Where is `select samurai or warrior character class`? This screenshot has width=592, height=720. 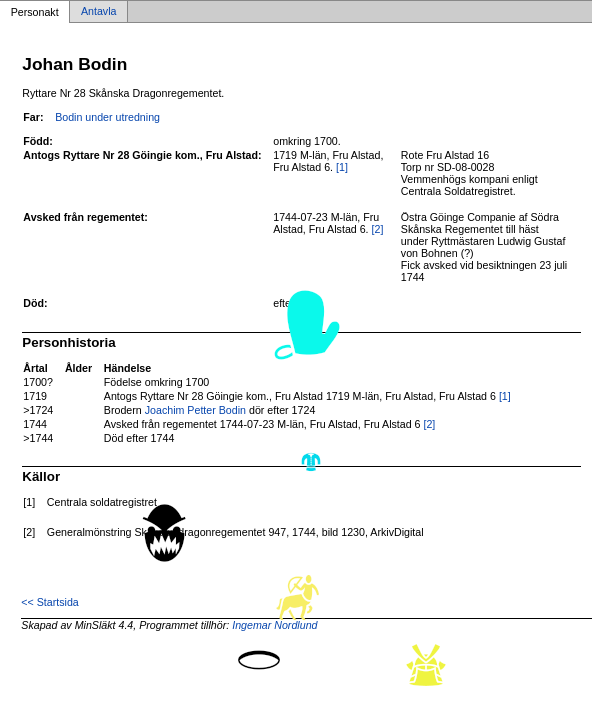 select samurai or warrior character class is located at coordinates (426, 665).